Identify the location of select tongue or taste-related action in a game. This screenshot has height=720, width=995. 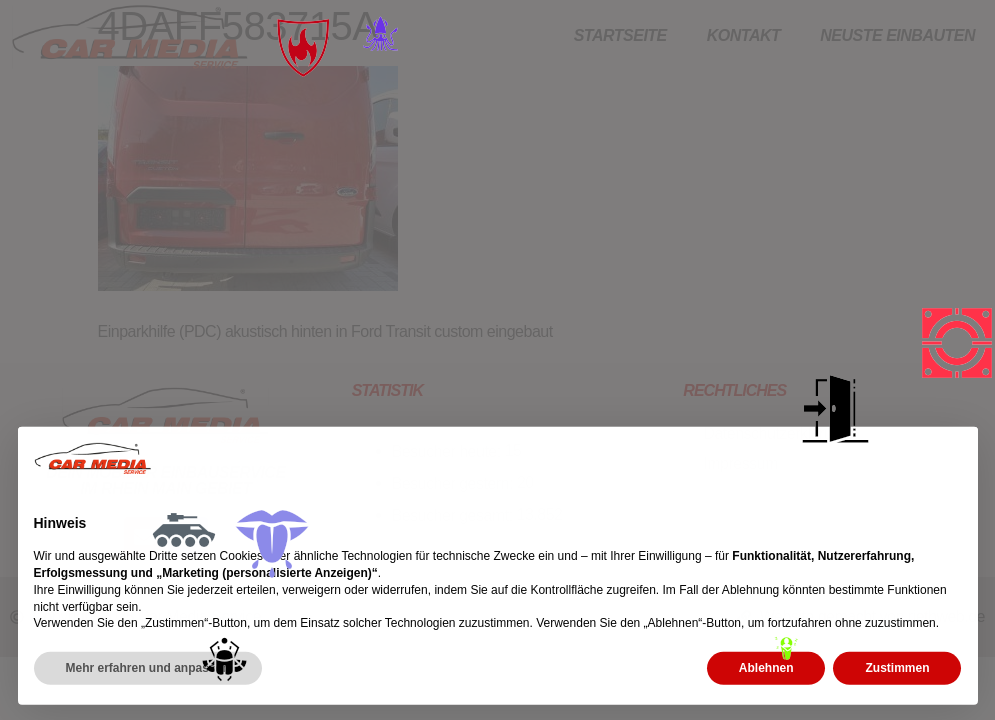
(272, 544).